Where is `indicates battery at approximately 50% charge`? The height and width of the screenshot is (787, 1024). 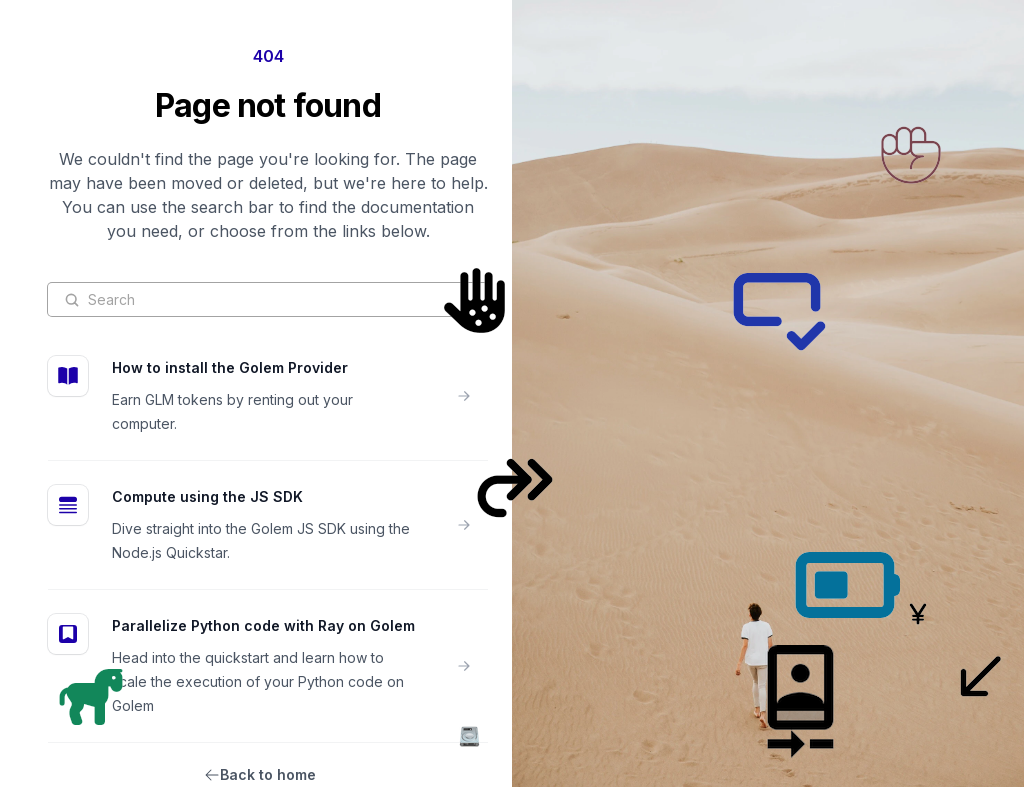 indicates battery at approximately 50% charge is located at coordinates (845, 585).